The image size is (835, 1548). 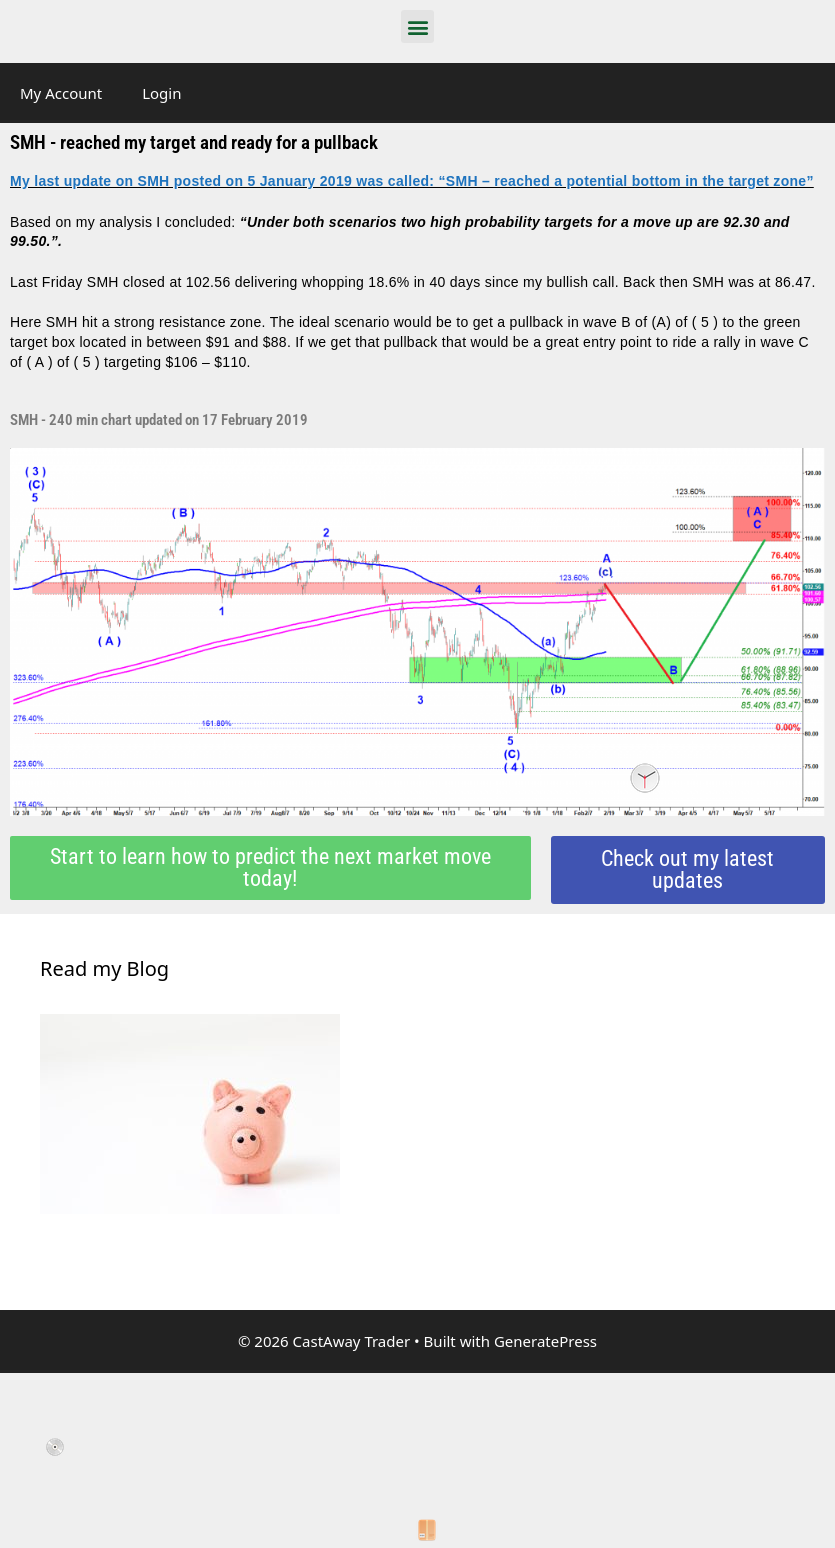 What do you see at coordinates (55, 1447) in the screenshot?
I see `access cd/dvd drive` at bounding box center [55, 1447].